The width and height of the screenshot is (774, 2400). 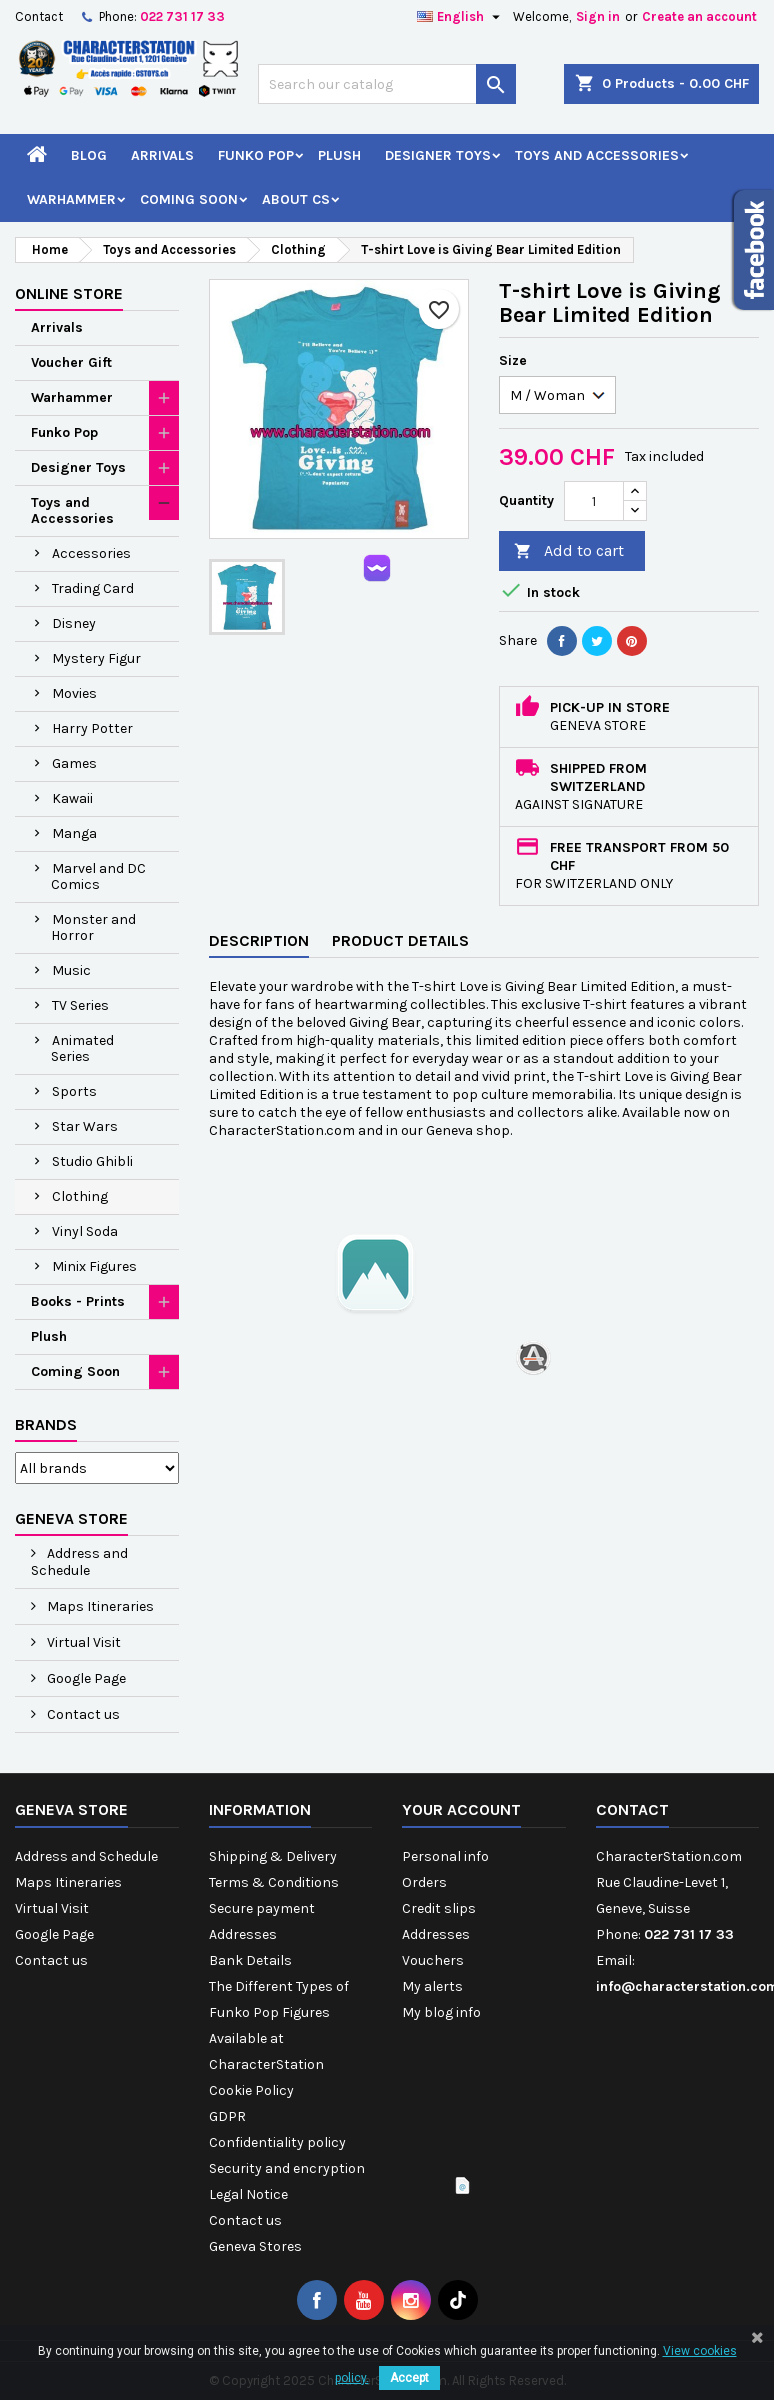 What do you see at coordinates (375, 1272) in the screenshot?
I see `open nordpass password manager` at bounding box center [375, 1272].